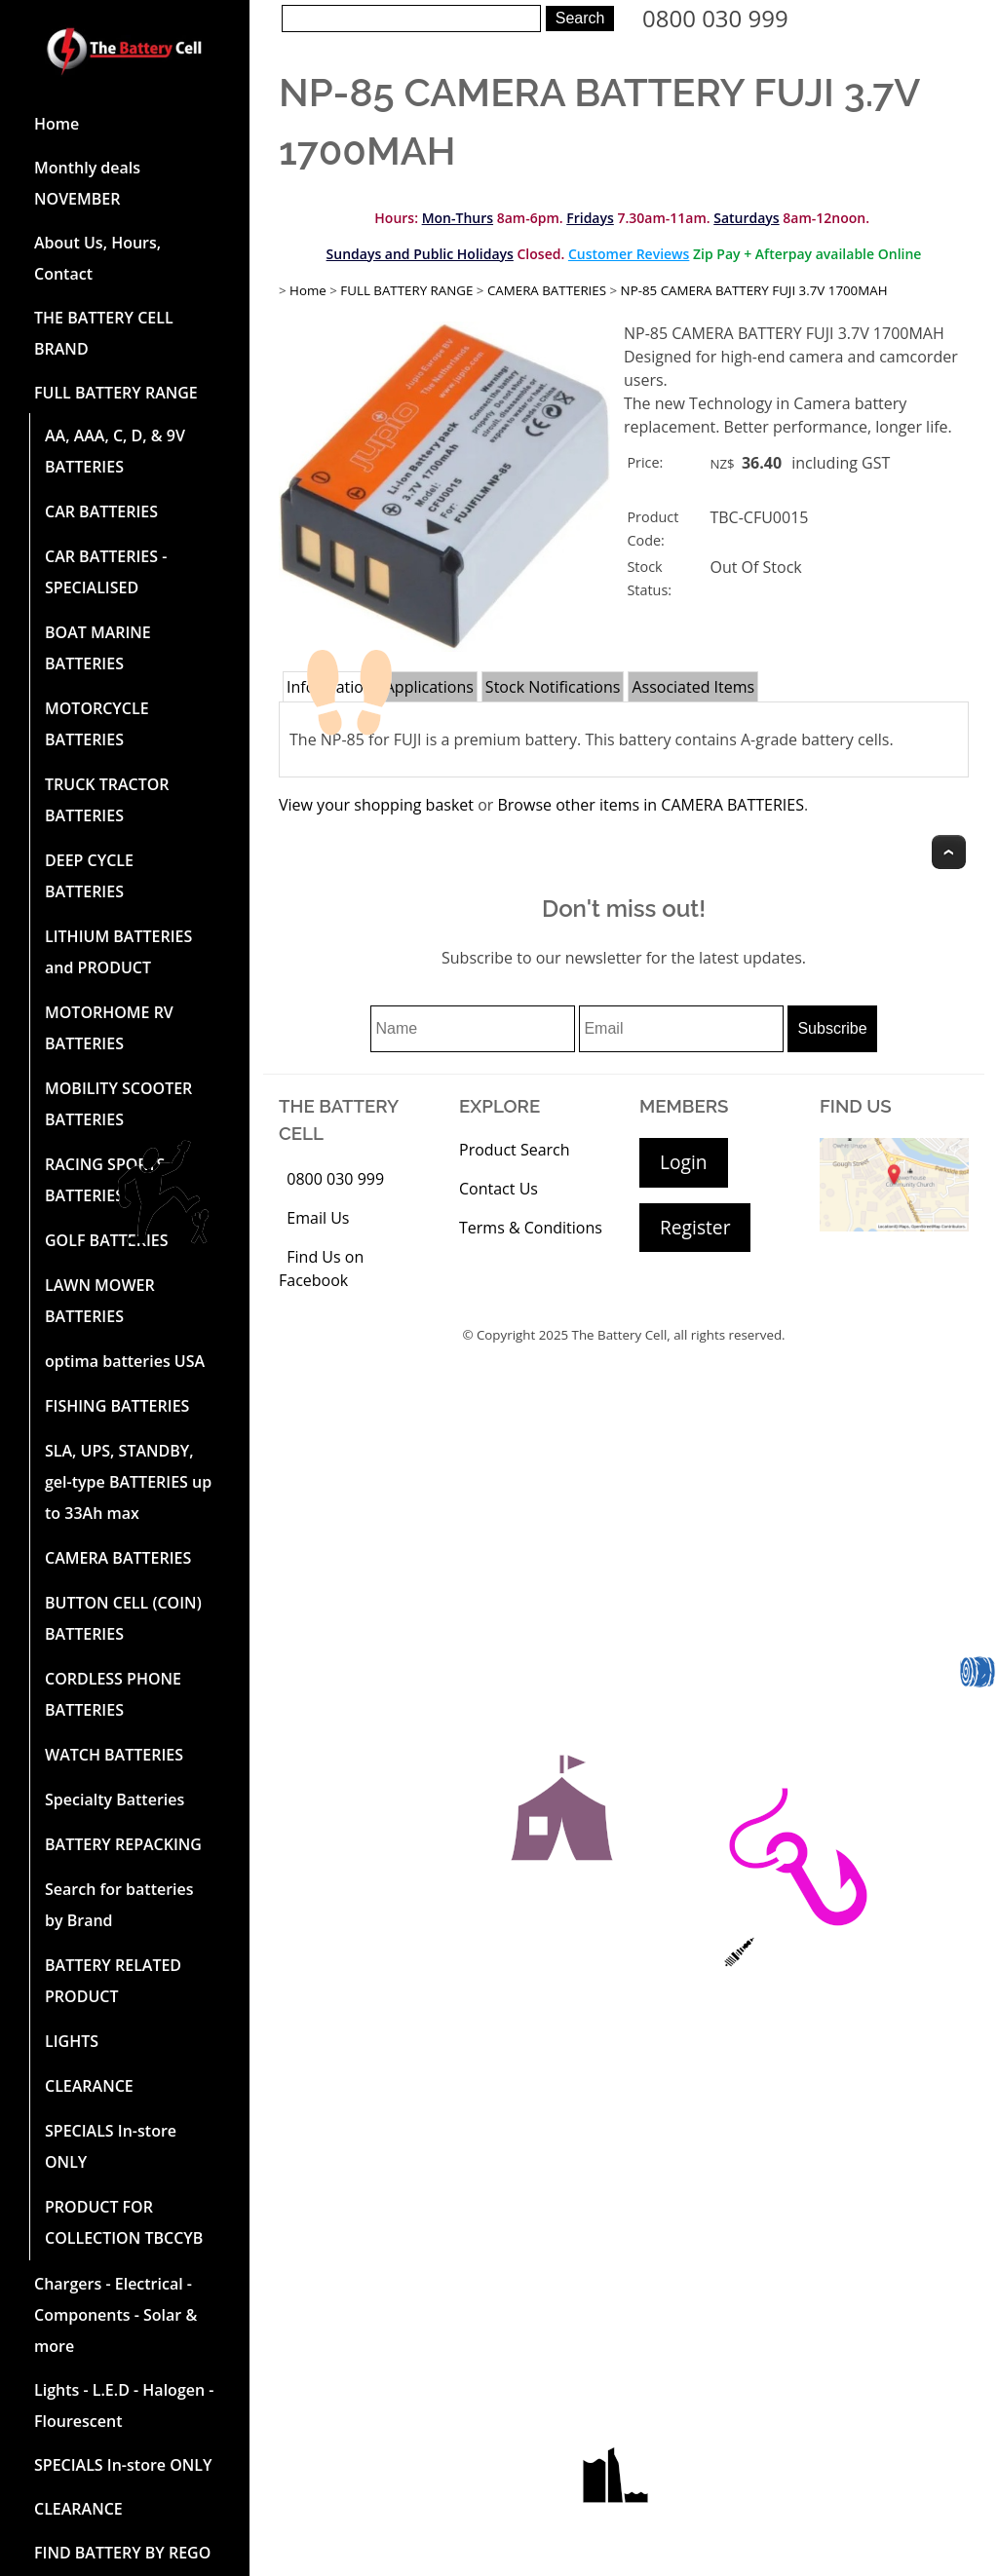  I want to click on select giant character class or race, so click(163, 1192).